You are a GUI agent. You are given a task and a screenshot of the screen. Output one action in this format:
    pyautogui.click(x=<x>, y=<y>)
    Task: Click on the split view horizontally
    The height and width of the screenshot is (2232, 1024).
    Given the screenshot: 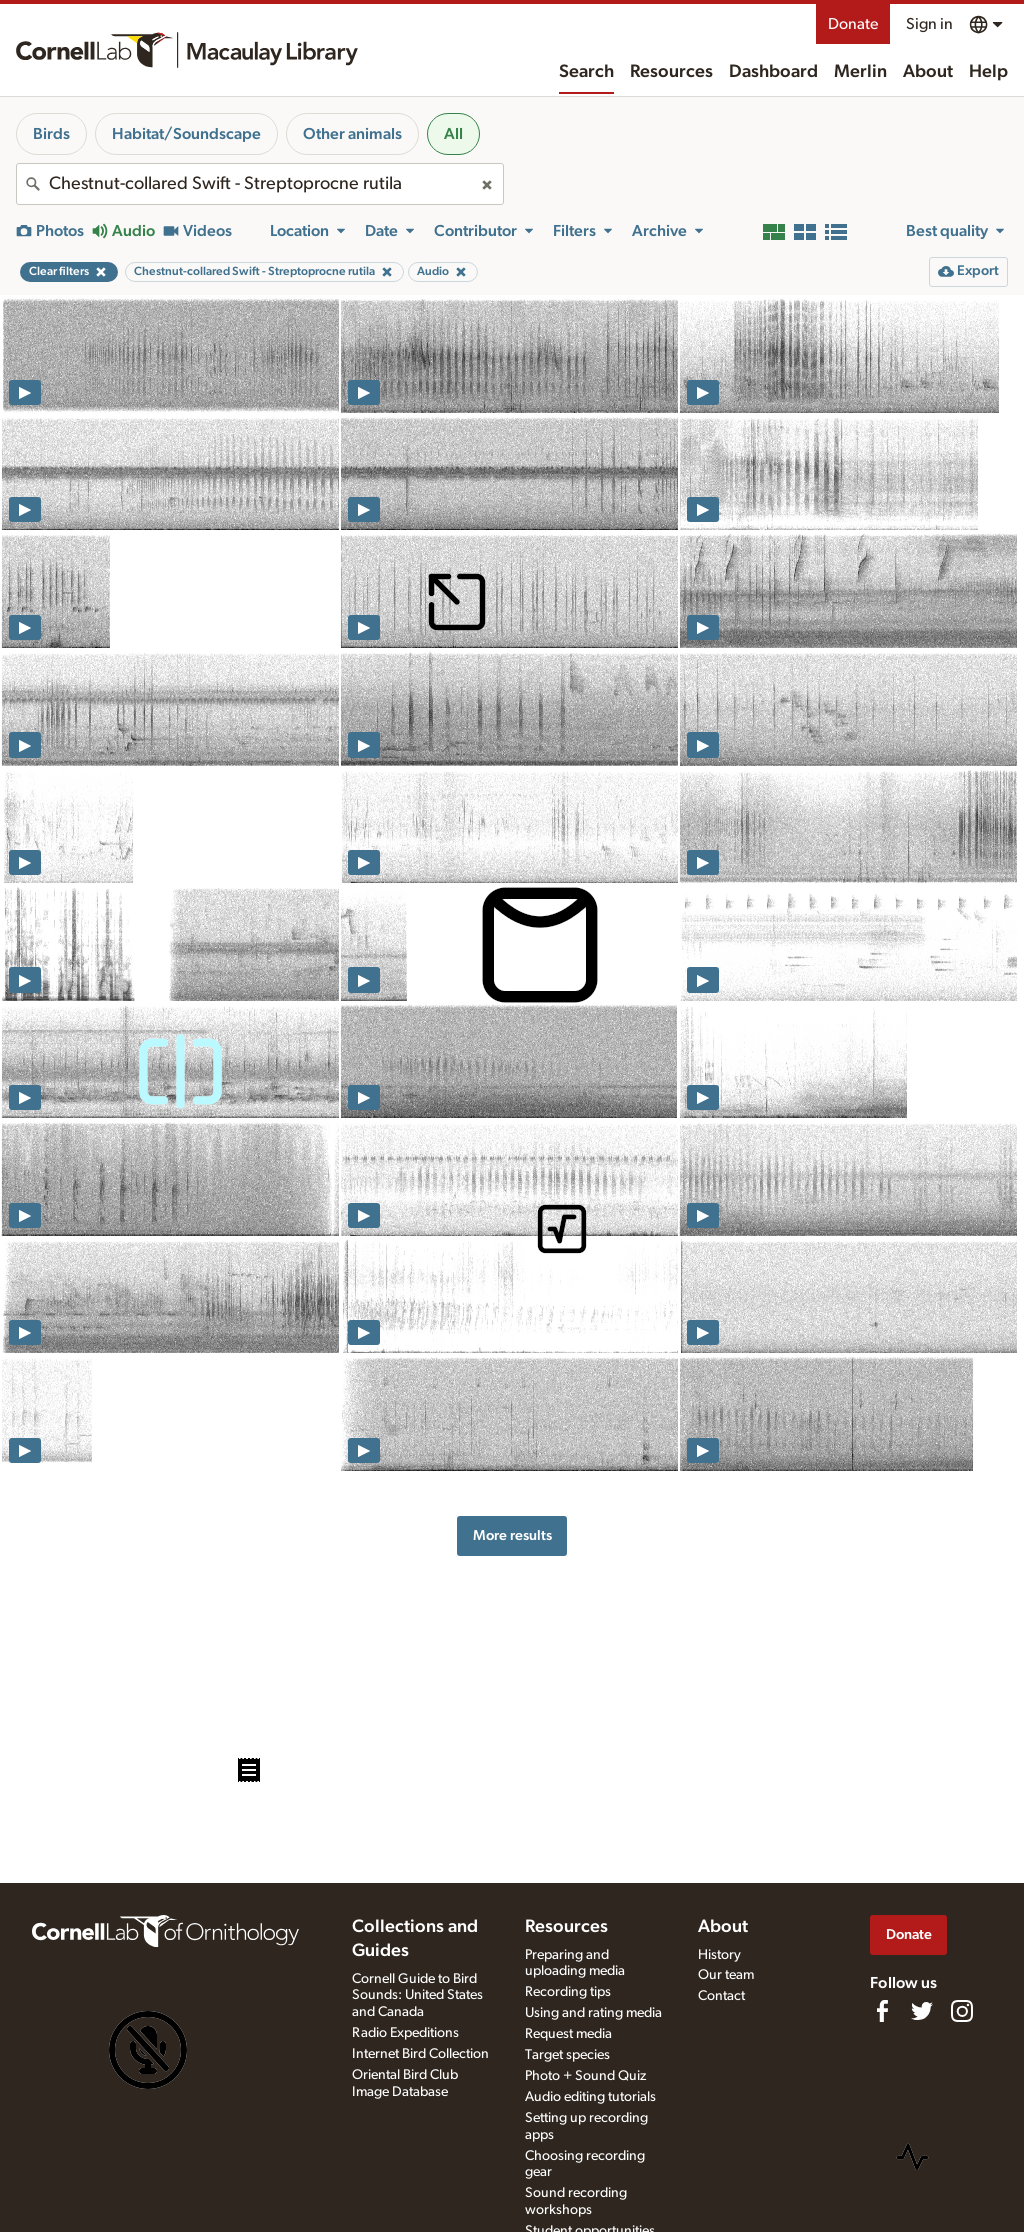 What is the action you would take?
    pyautogui.click(x=180, y=1071)
    